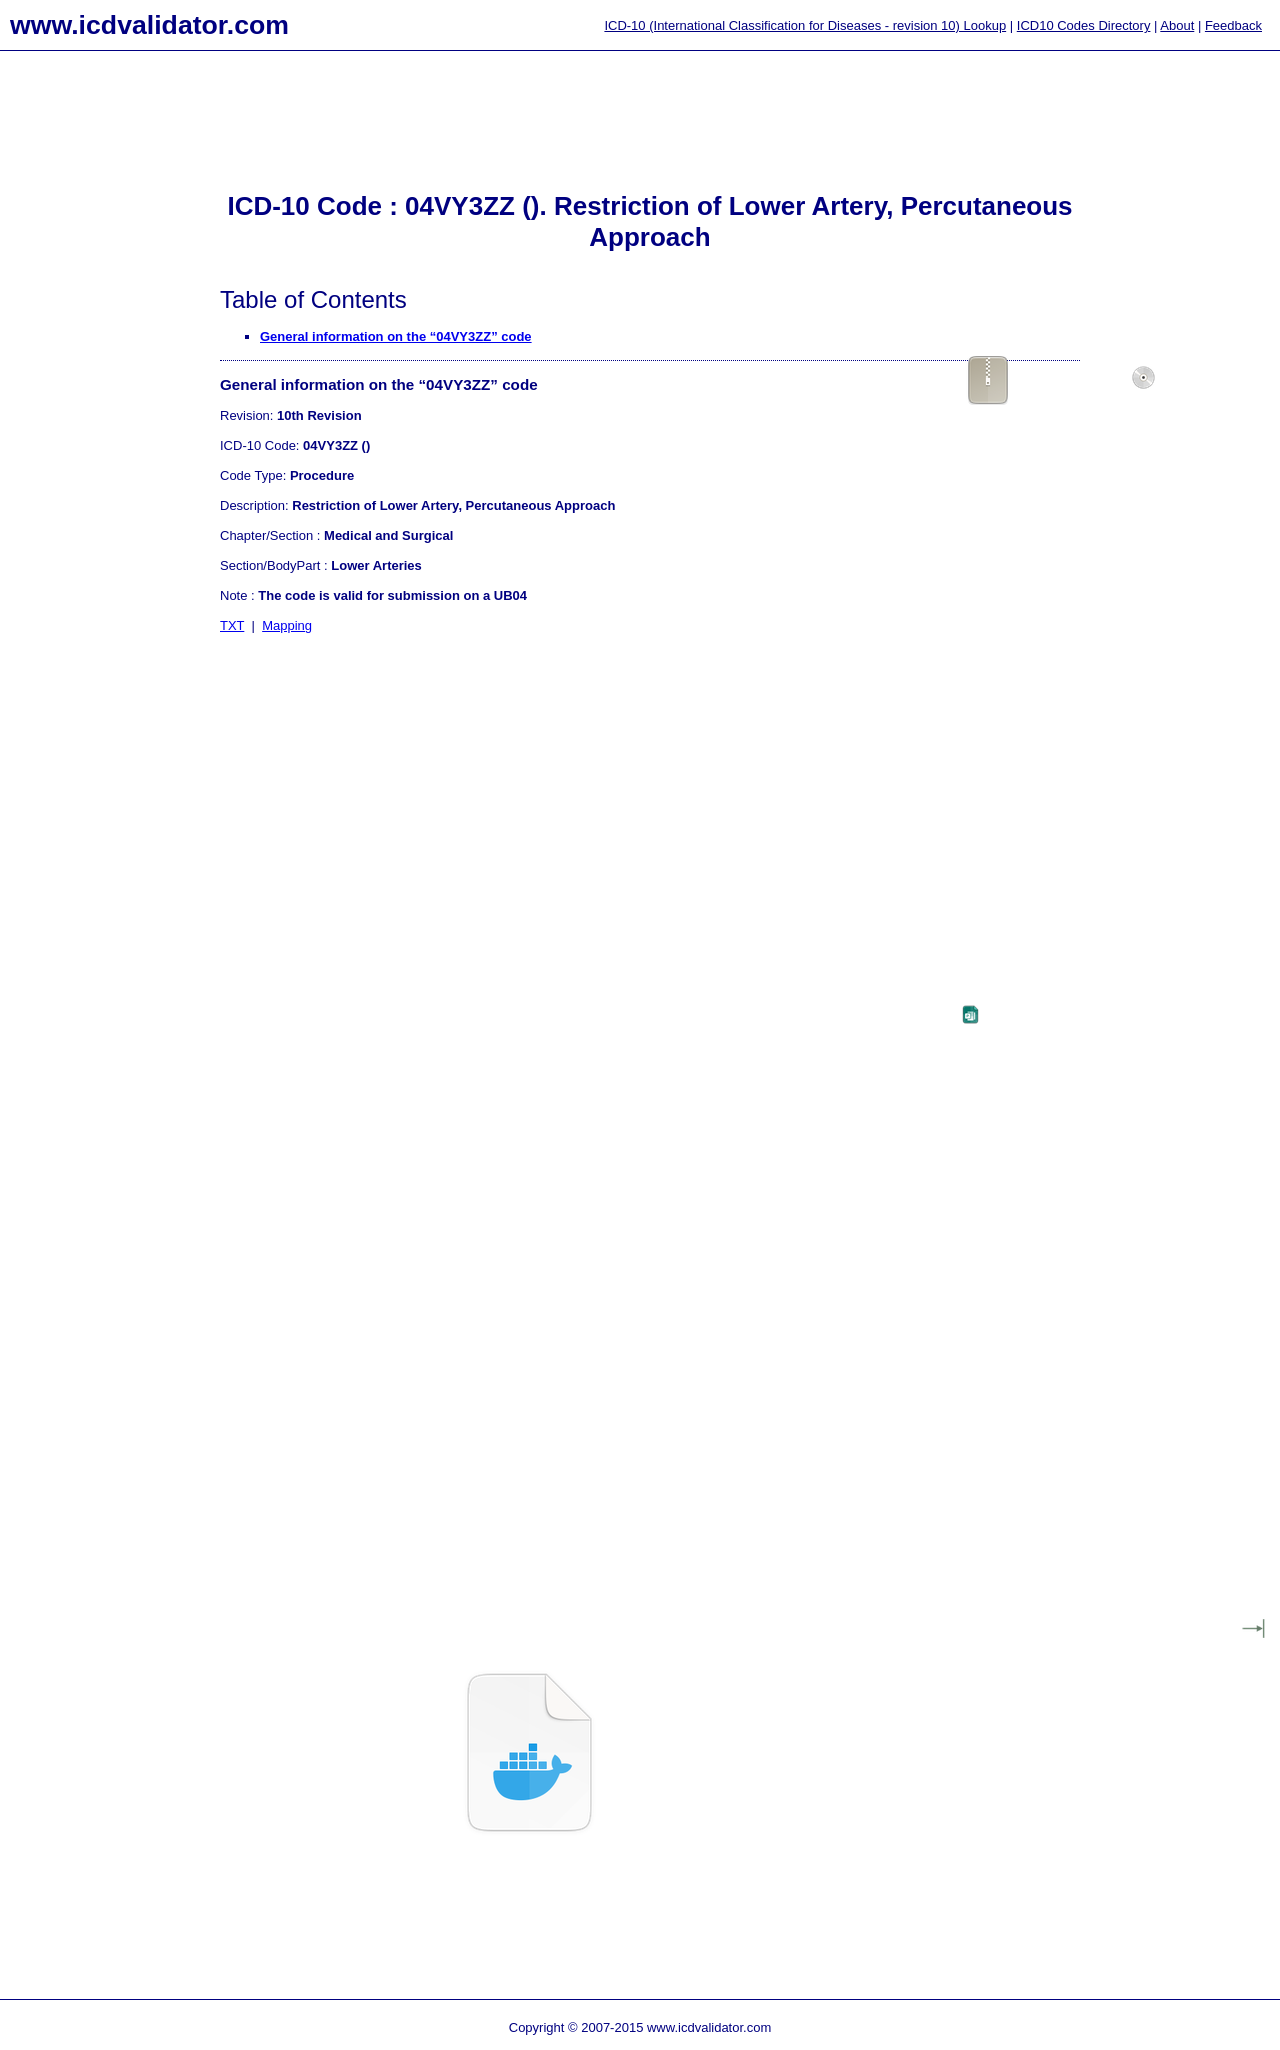  I want to click on a dockerfile or docker configuration file, so click(529, 1752).